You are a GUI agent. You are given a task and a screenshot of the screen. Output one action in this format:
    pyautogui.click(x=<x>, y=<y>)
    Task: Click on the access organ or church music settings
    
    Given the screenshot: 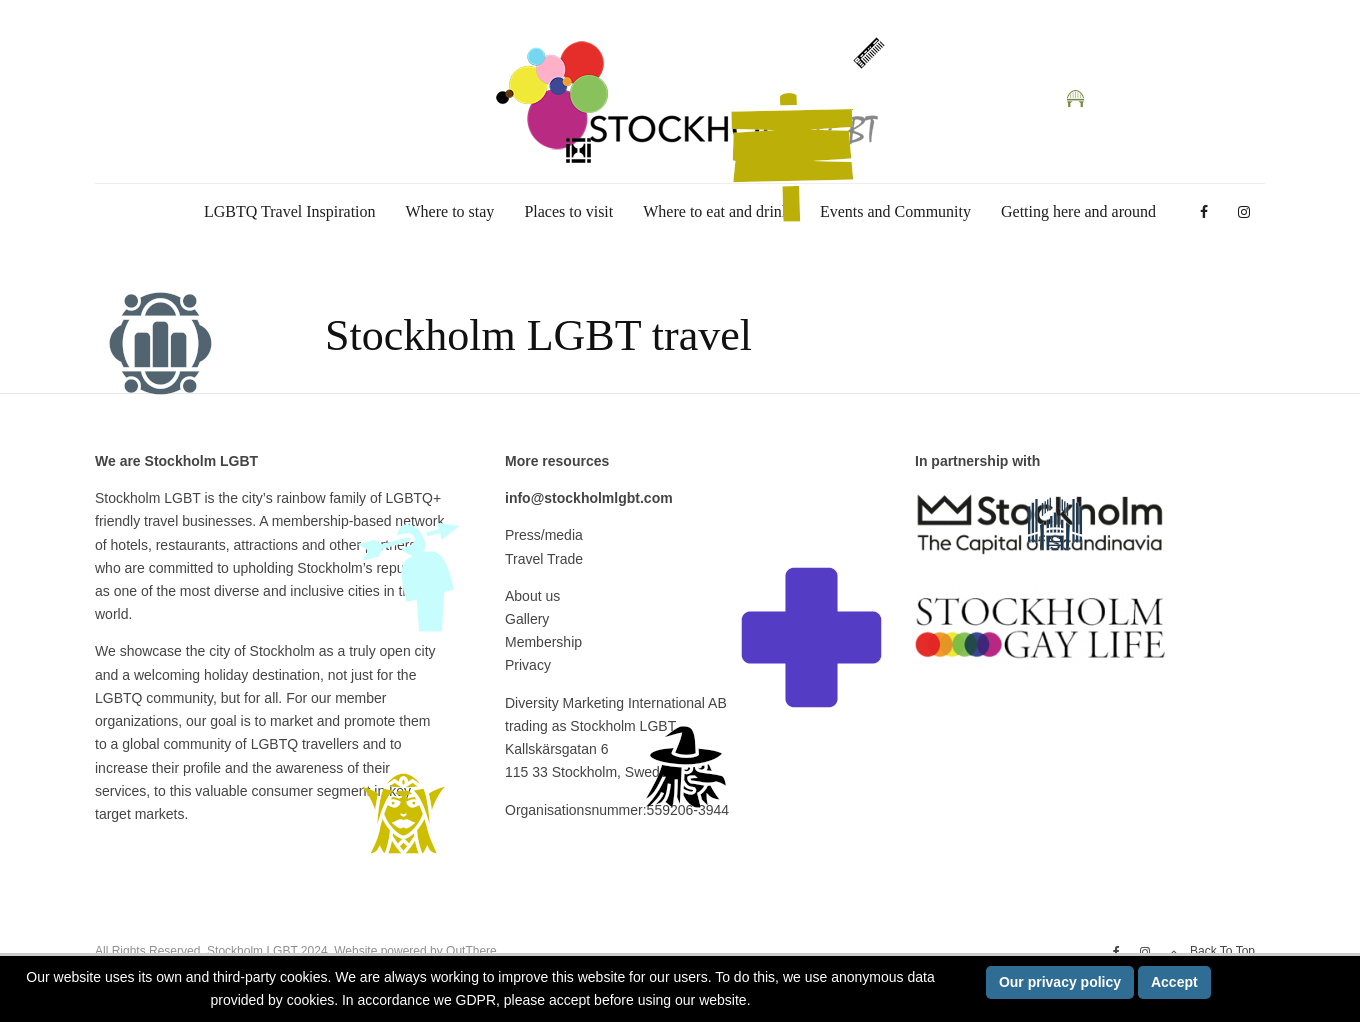 What is the action you would take?
    pyautogui.click(x=1055, y=523)
    